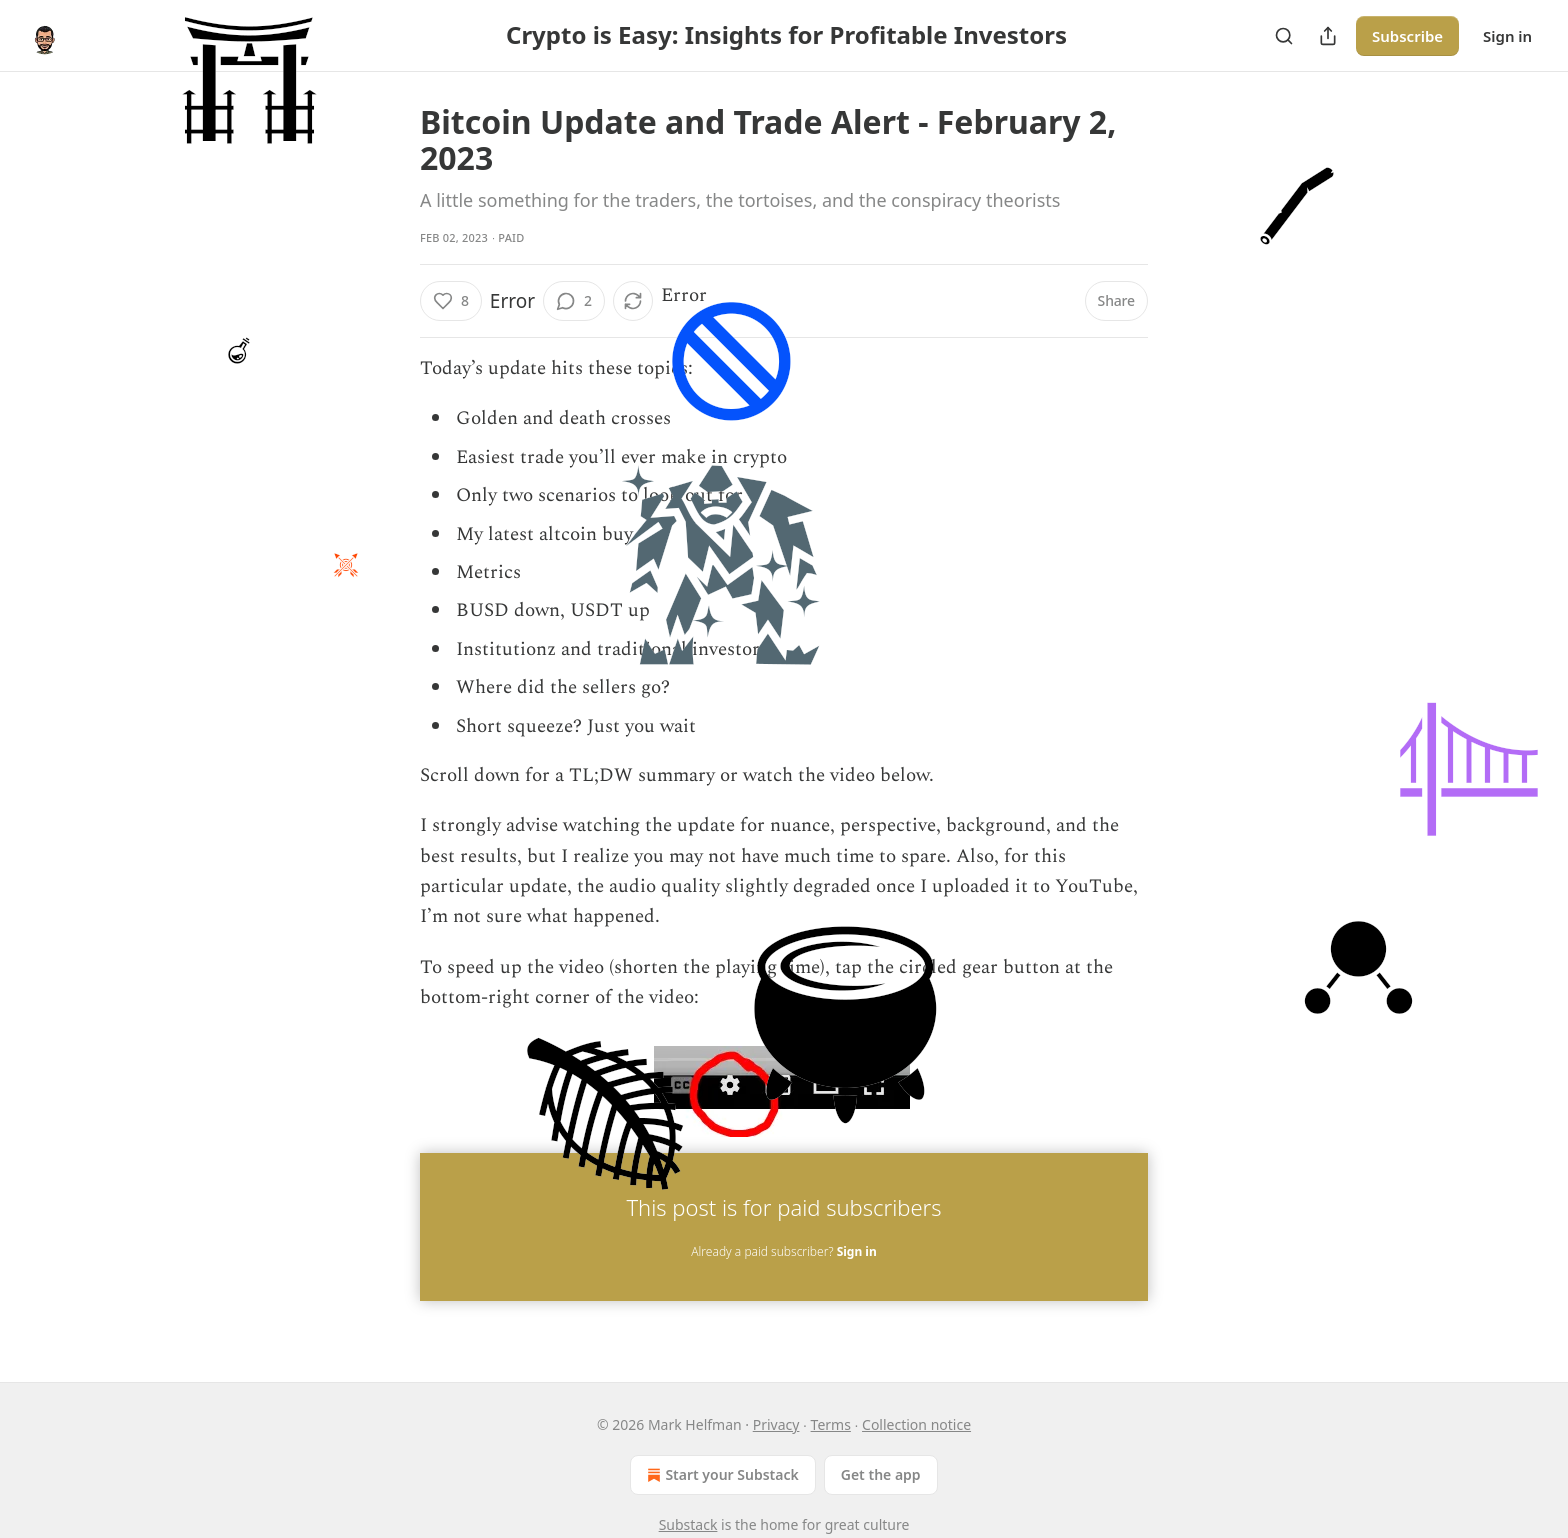 This screenshot has width=1568, height=1538. What do you see at coordinates (249, 76) in the screenshot?
I see `access japanese cultural or religious content` at bounding box center [249, 76].